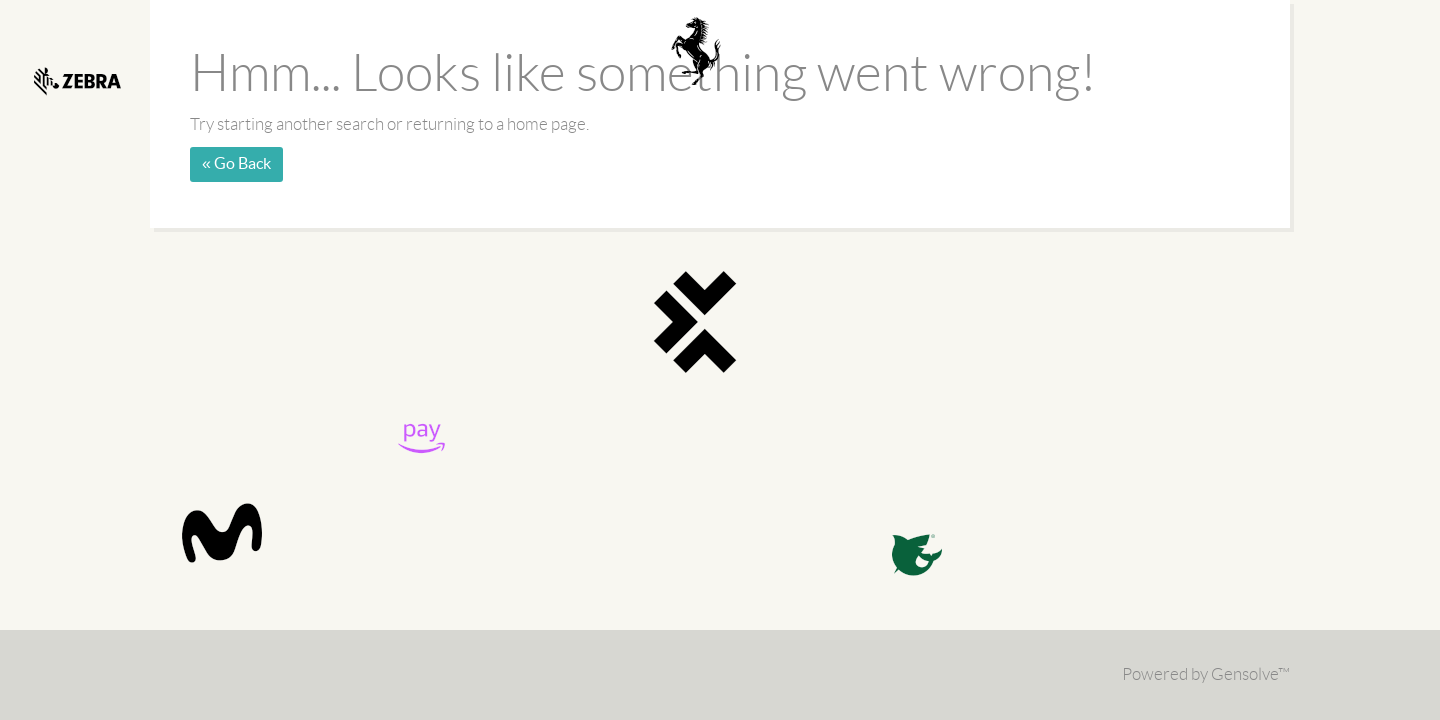  What do you see at coordinates (77, 81) in the screenshot?
I see `zebra technologies company logo` at bounding box center [77, 81].